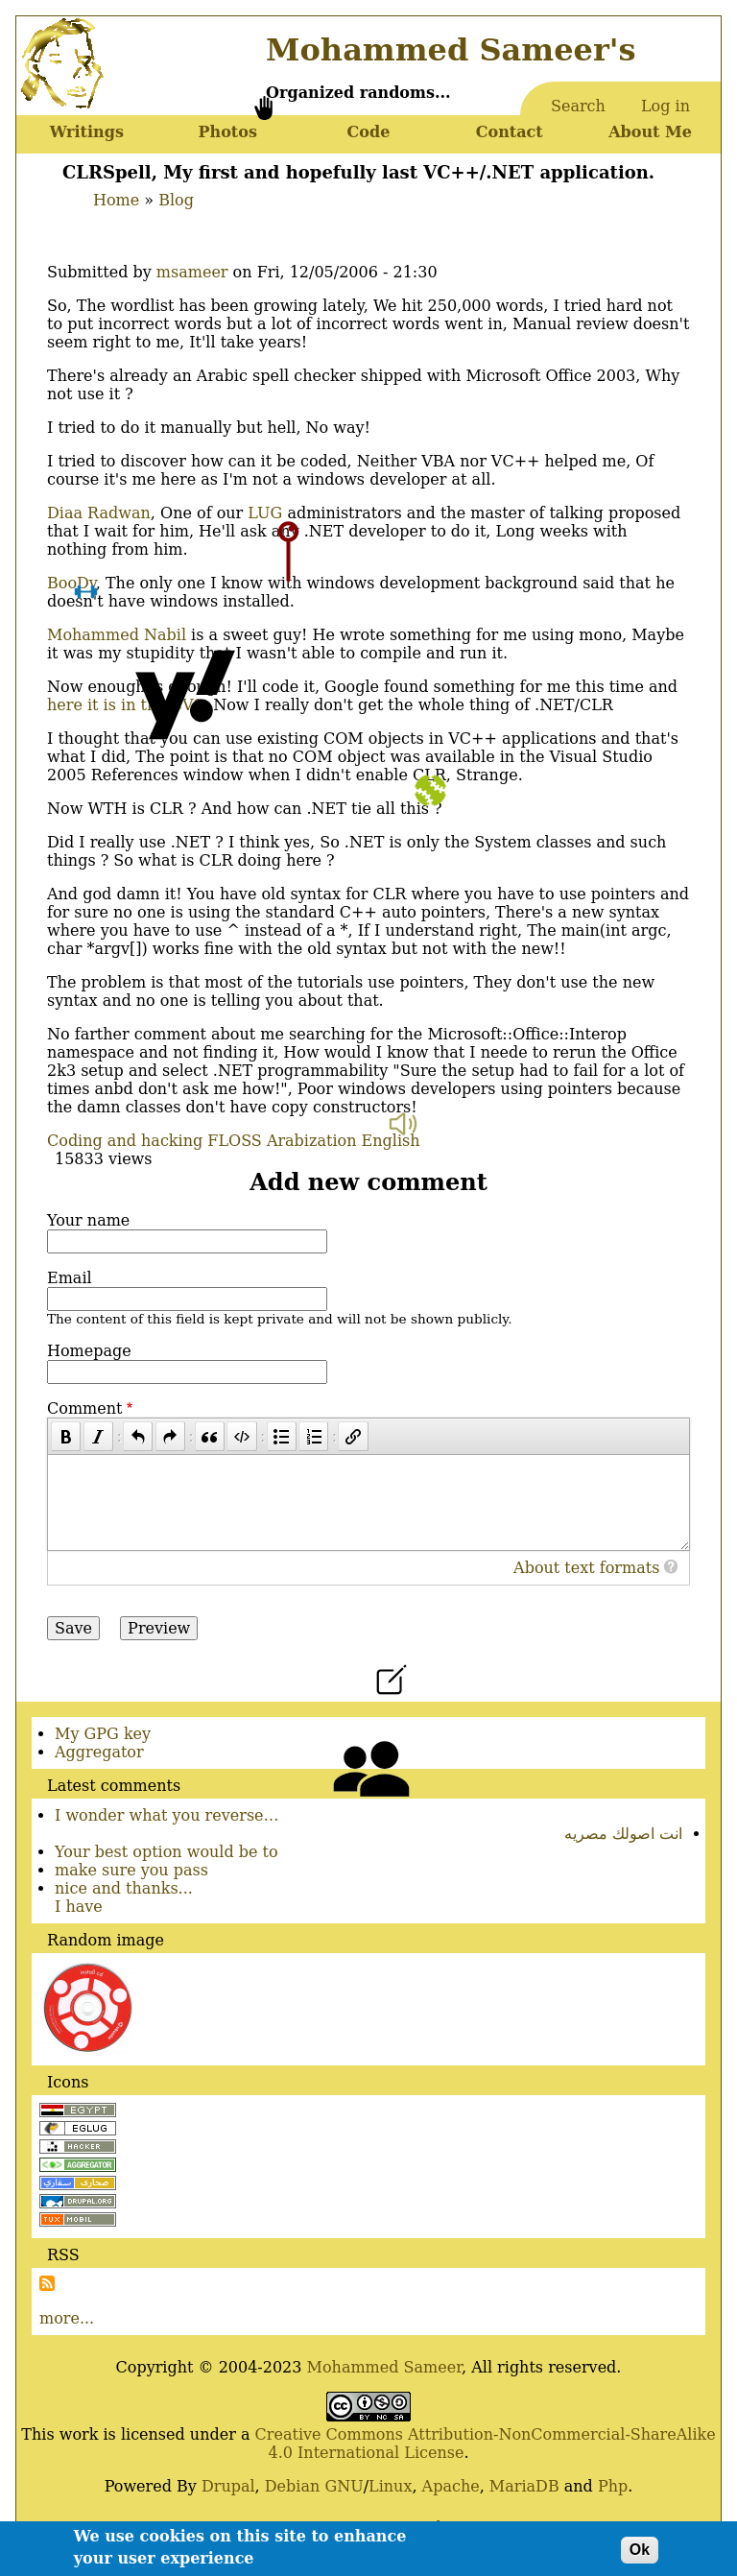 The width and height of the screenshot is (737, 2576). I want to click on view baseball scores or stats, so click(430, 790).